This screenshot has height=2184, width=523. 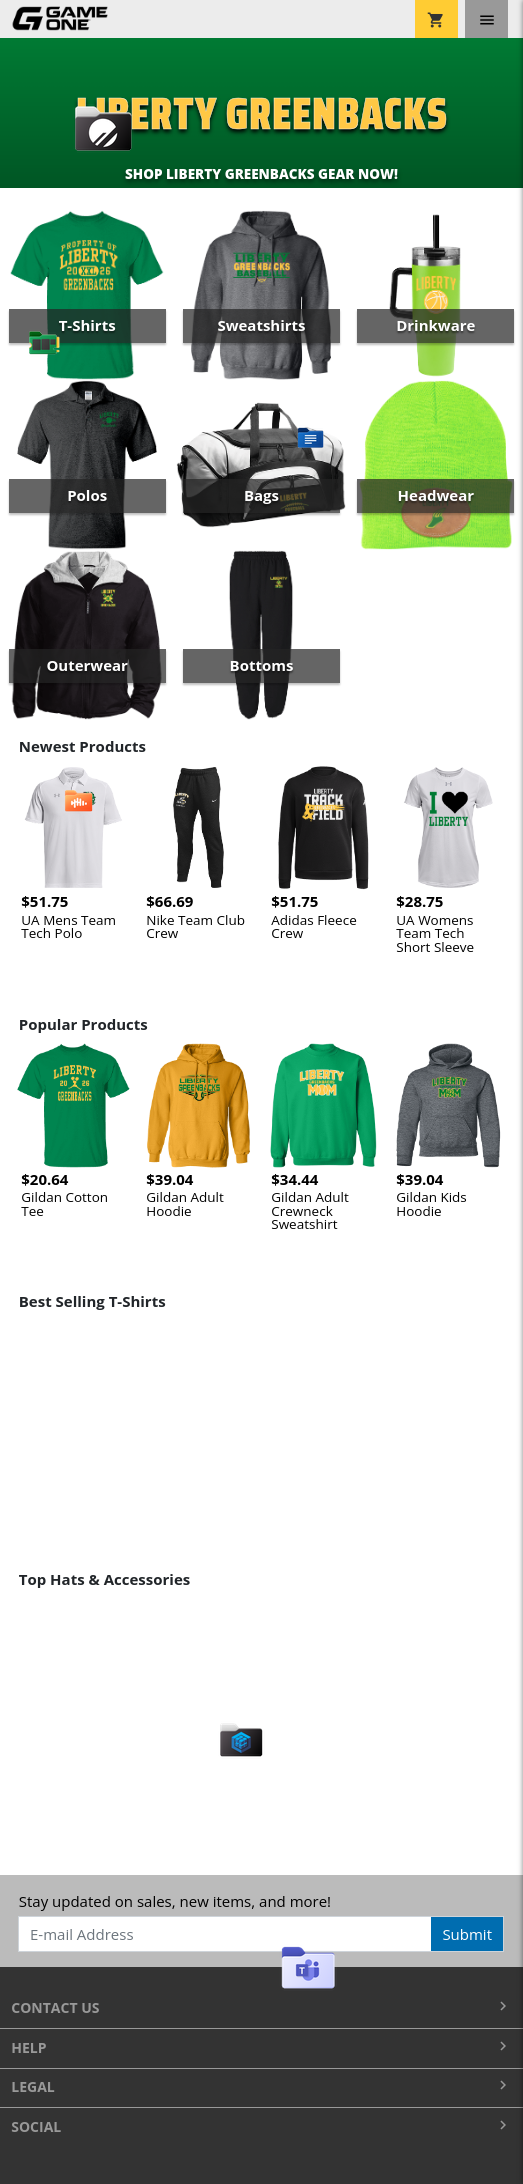 I want to click on open google docs folder, so click(x=310, y=438).